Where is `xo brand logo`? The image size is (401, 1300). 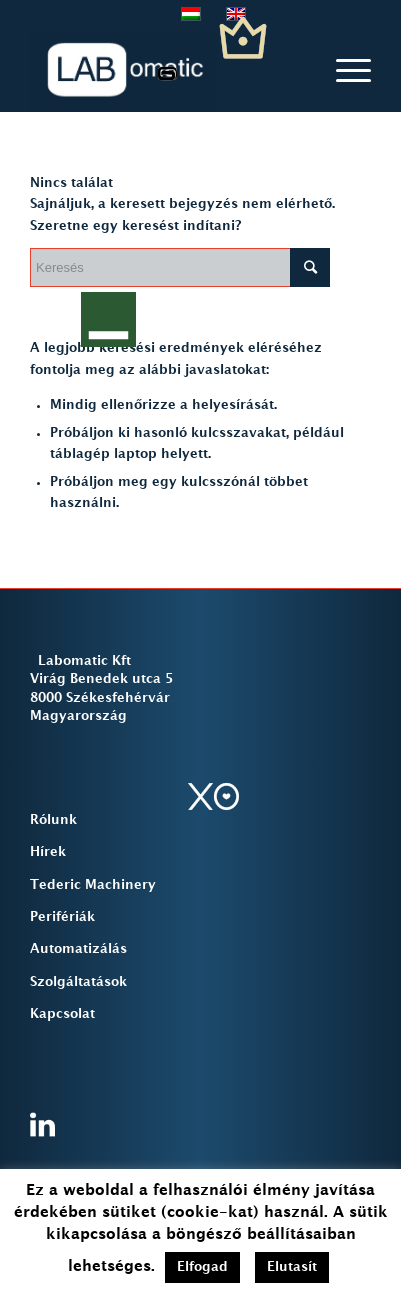
xo brand logo is located at coordinates (213, 796).